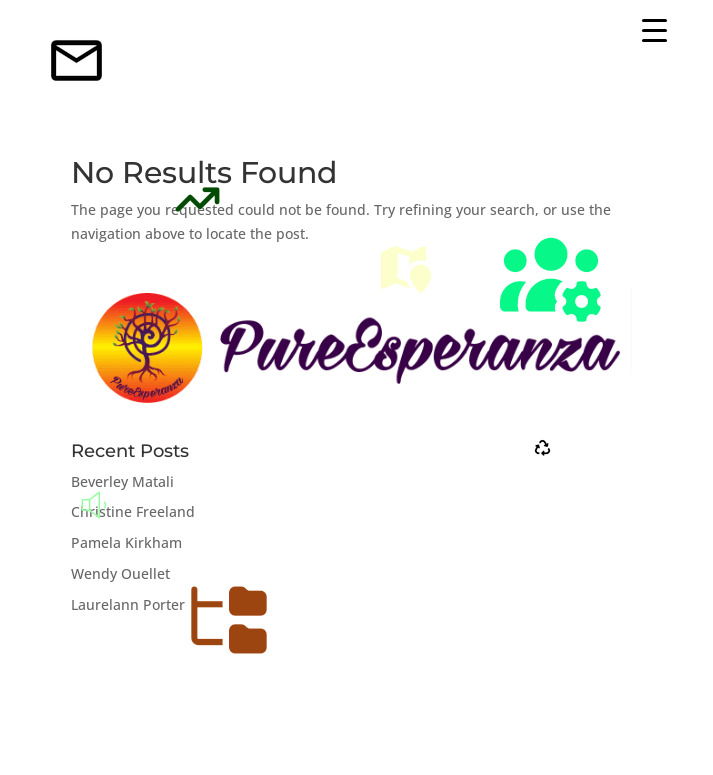 The height and width of the screenshot is (775, 713). What do you see at coordinates (96, 505) in the screenshot?
I see `audio playing at low volume` at bounding box center [96, 505].